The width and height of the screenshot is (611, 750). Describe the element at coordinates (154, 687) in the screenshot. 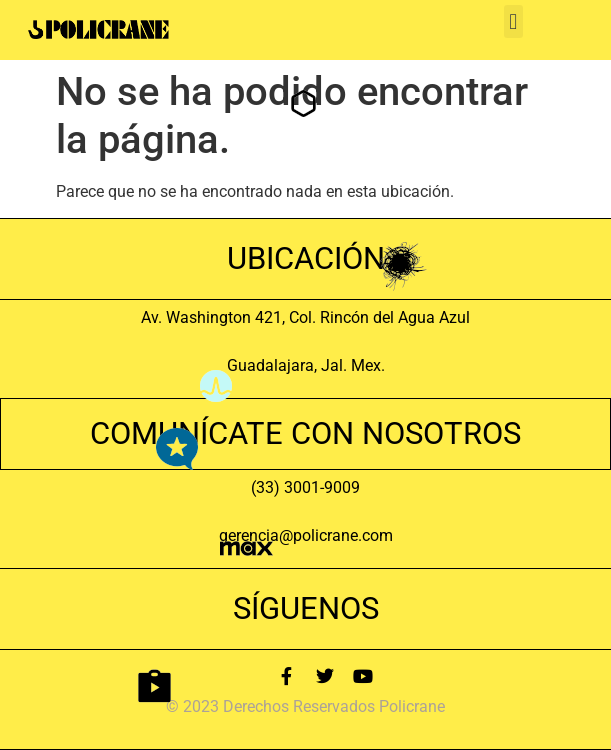

I see `start a presentation or slideshow` at that location.